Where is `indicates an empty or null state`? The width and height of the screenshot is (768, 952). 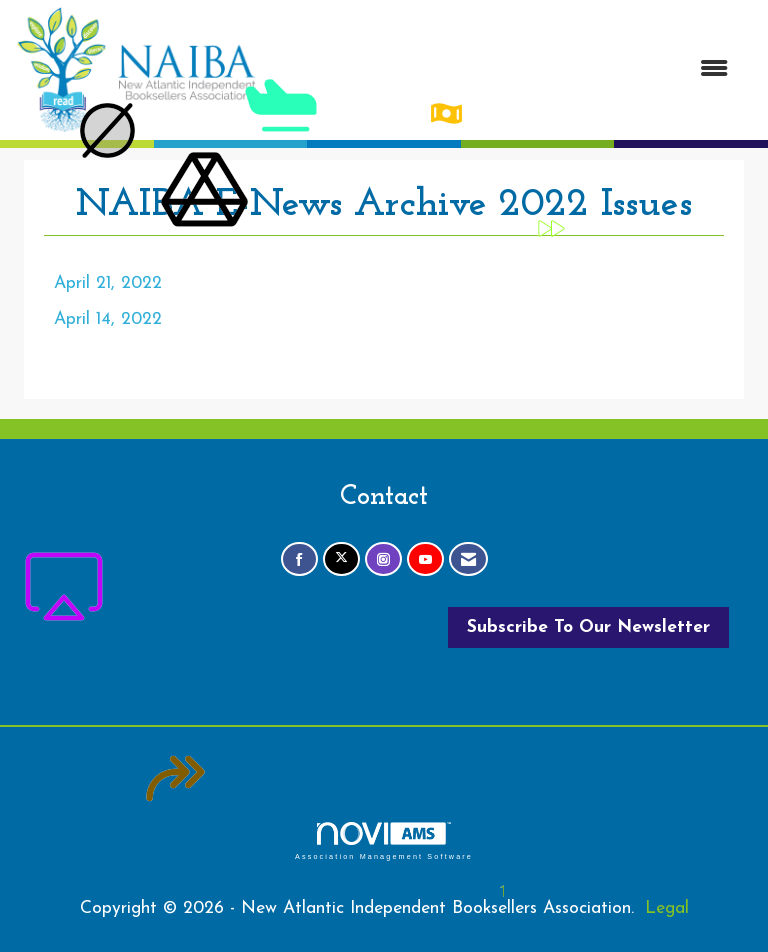
indicates an empty or null state is located at coordinates (107, 130).